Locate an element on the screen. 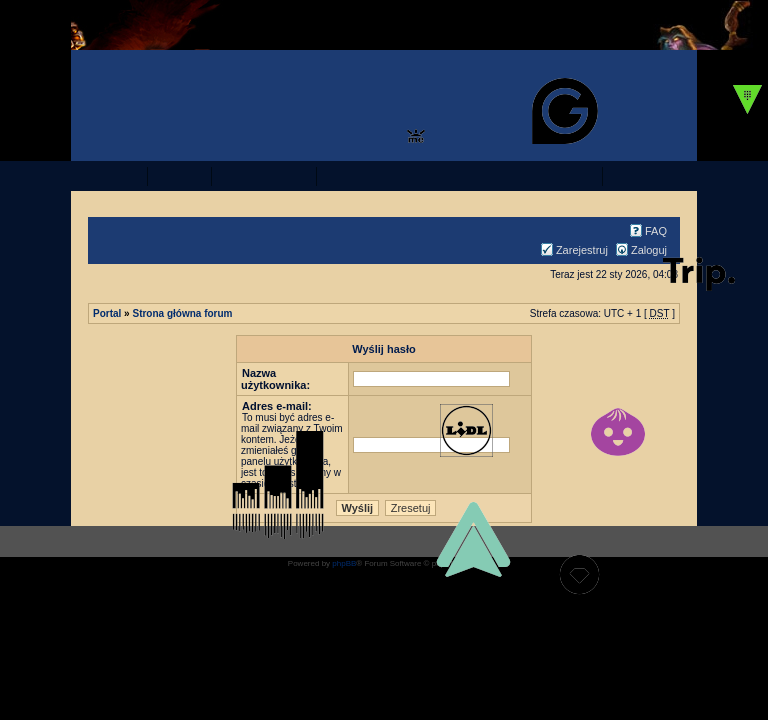 This screenshot has height=720, width=768. visit GoFundMe website or app is located at coordinates (416, 136).